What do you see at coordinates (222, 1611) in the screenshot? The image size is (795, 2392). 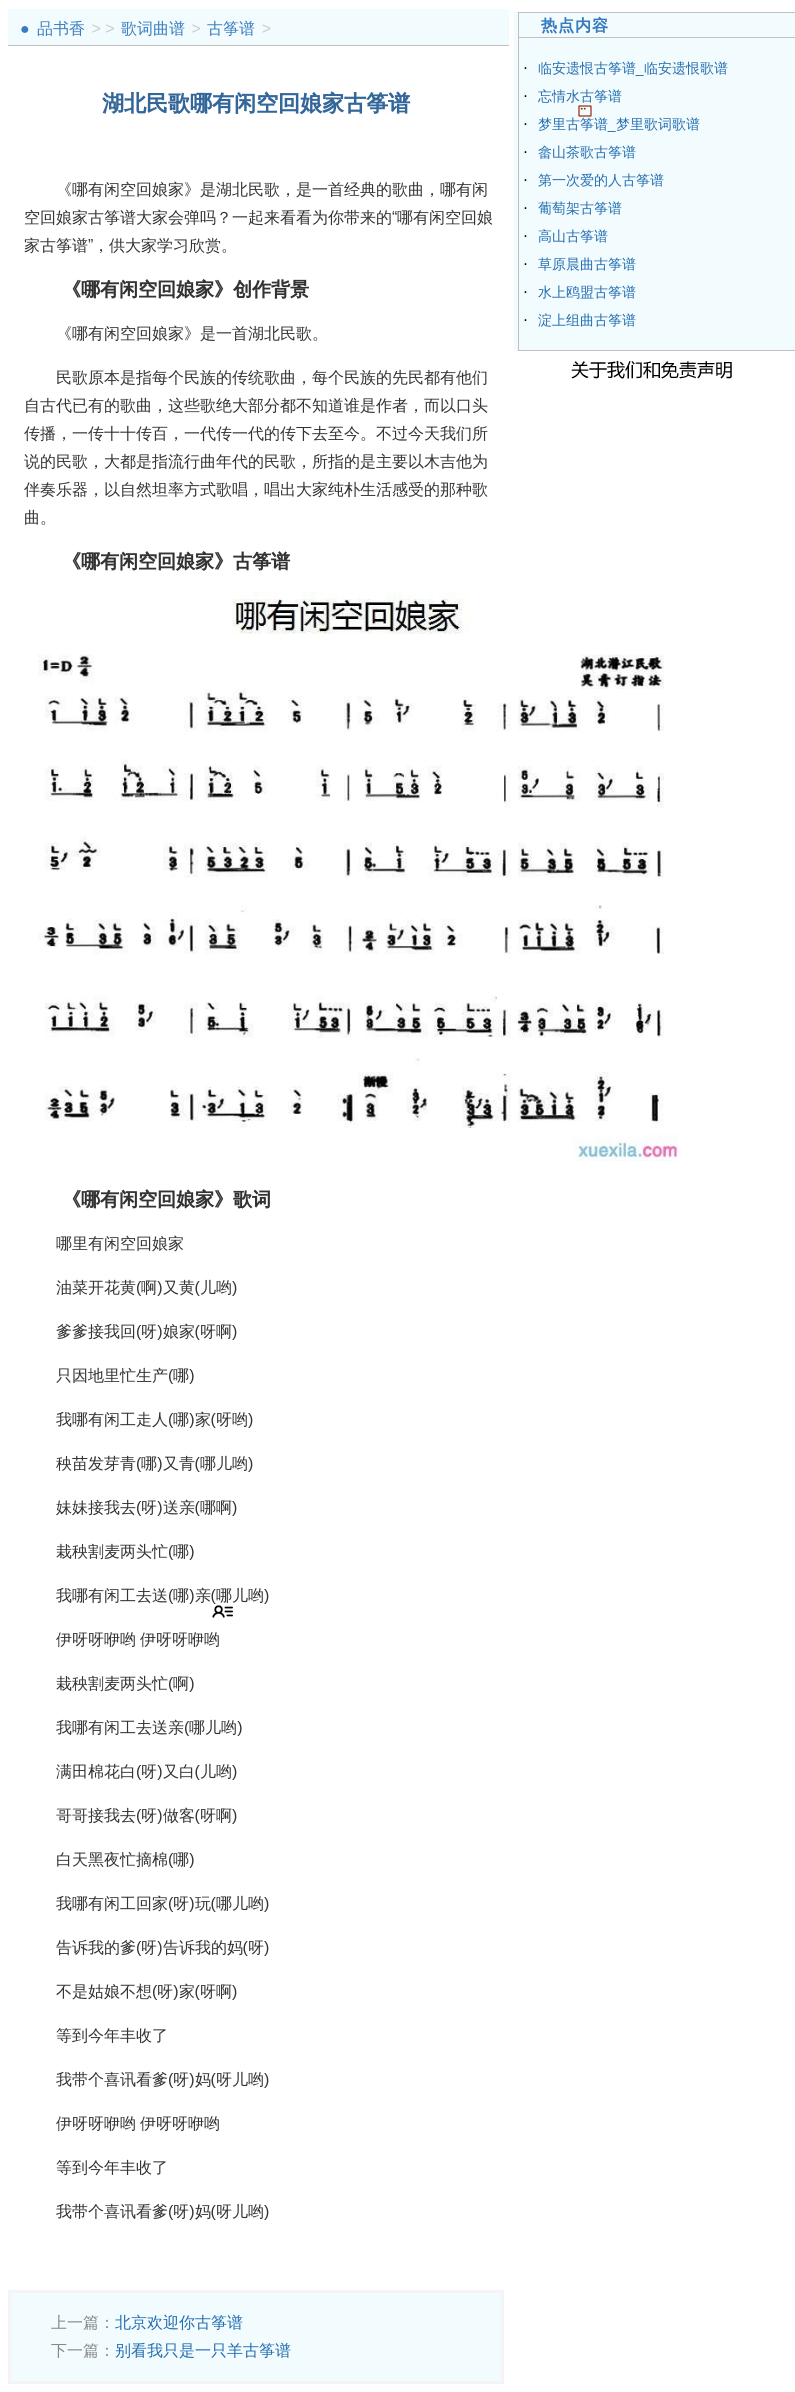 I see `view user list or directory` at bounding box center [222, 1611].